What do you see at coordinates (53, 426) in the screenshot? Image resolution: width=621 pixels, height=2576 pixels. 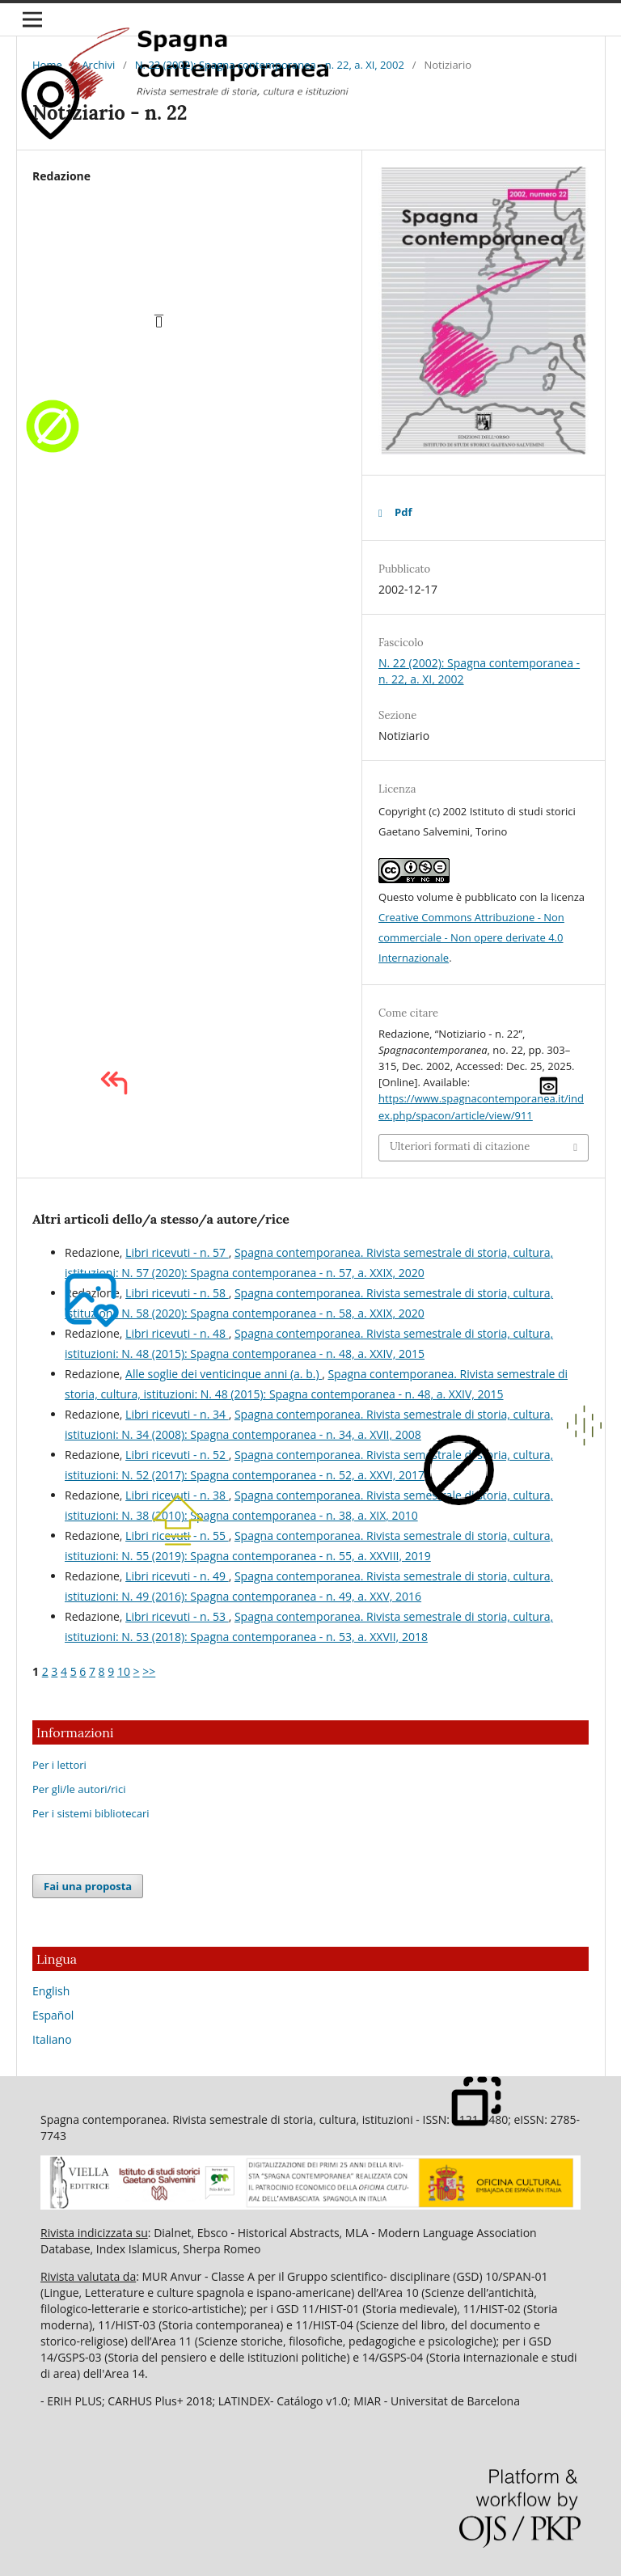 I see `indicates empty or null state` at bounding box center [53, 426].